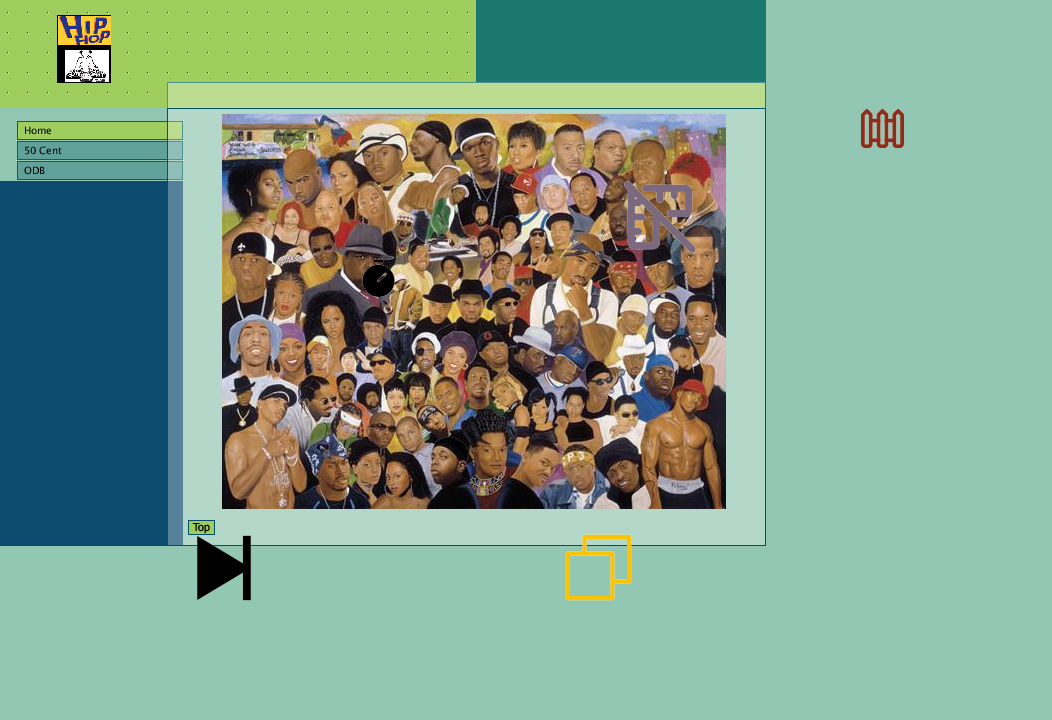  What do you see at coordinates (598, 567) in the screenshot?
I see `copy to clipboard` at bounding box center [598, 567].